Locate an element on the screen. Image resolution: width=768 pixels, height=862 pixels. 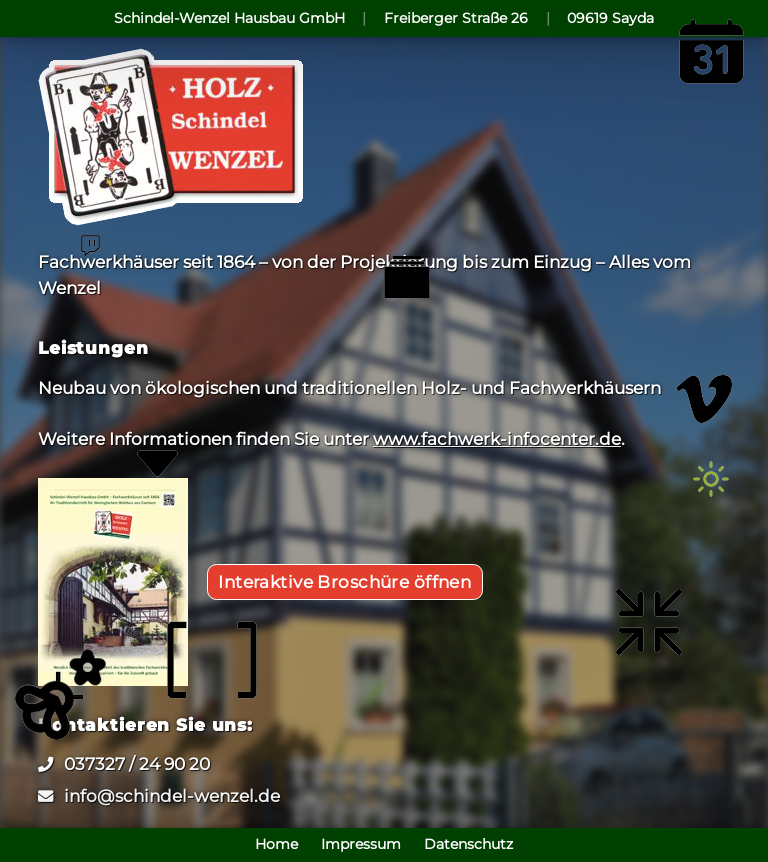
open Vimeo app is located at coordinates (704, 399).